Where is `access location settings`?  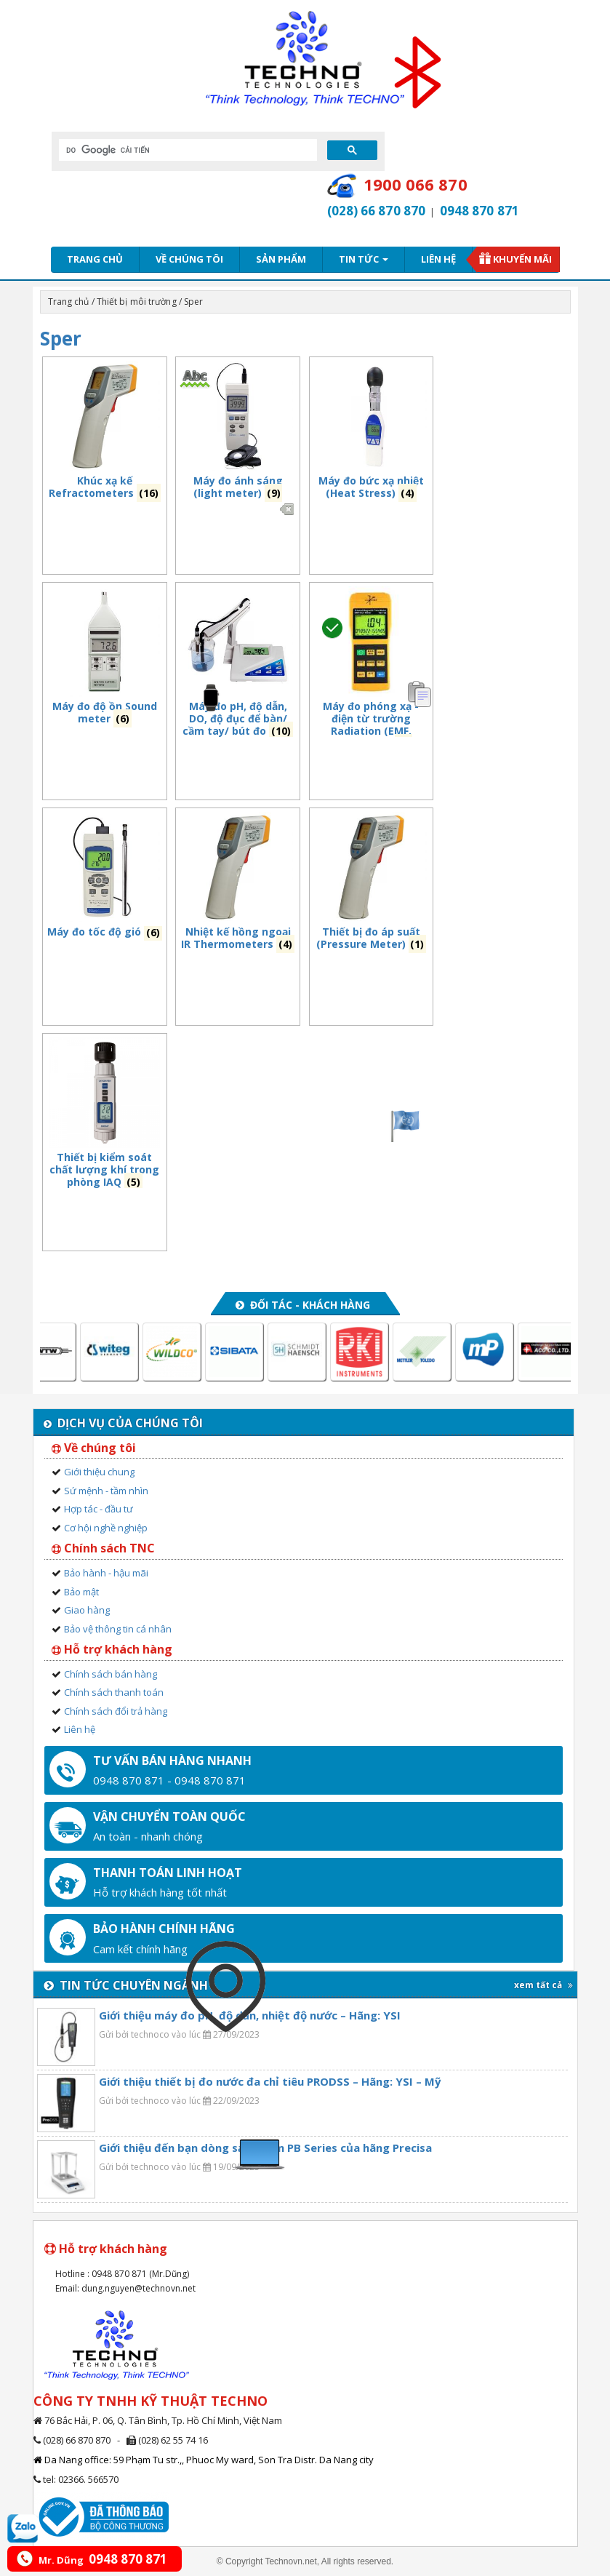 access location settings is located at coordinates (225, 1986).